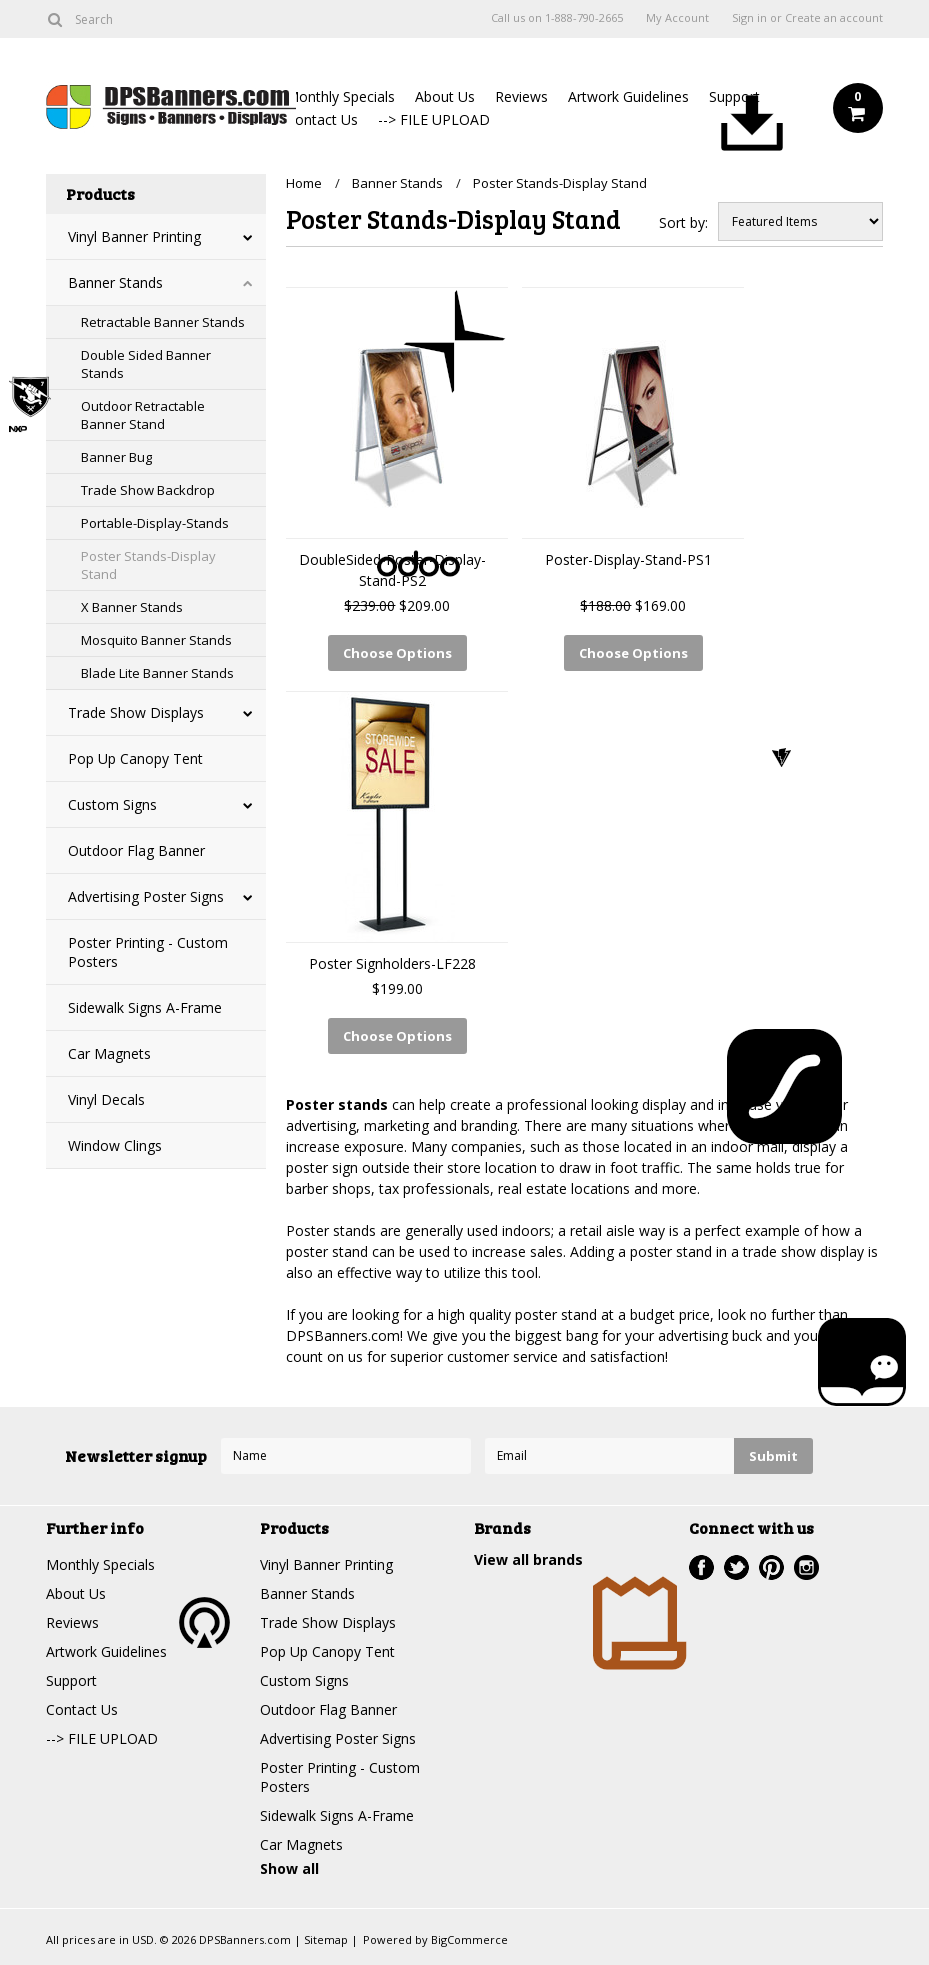  I want to click on view receipt or transaction history, so click(635, 1623).